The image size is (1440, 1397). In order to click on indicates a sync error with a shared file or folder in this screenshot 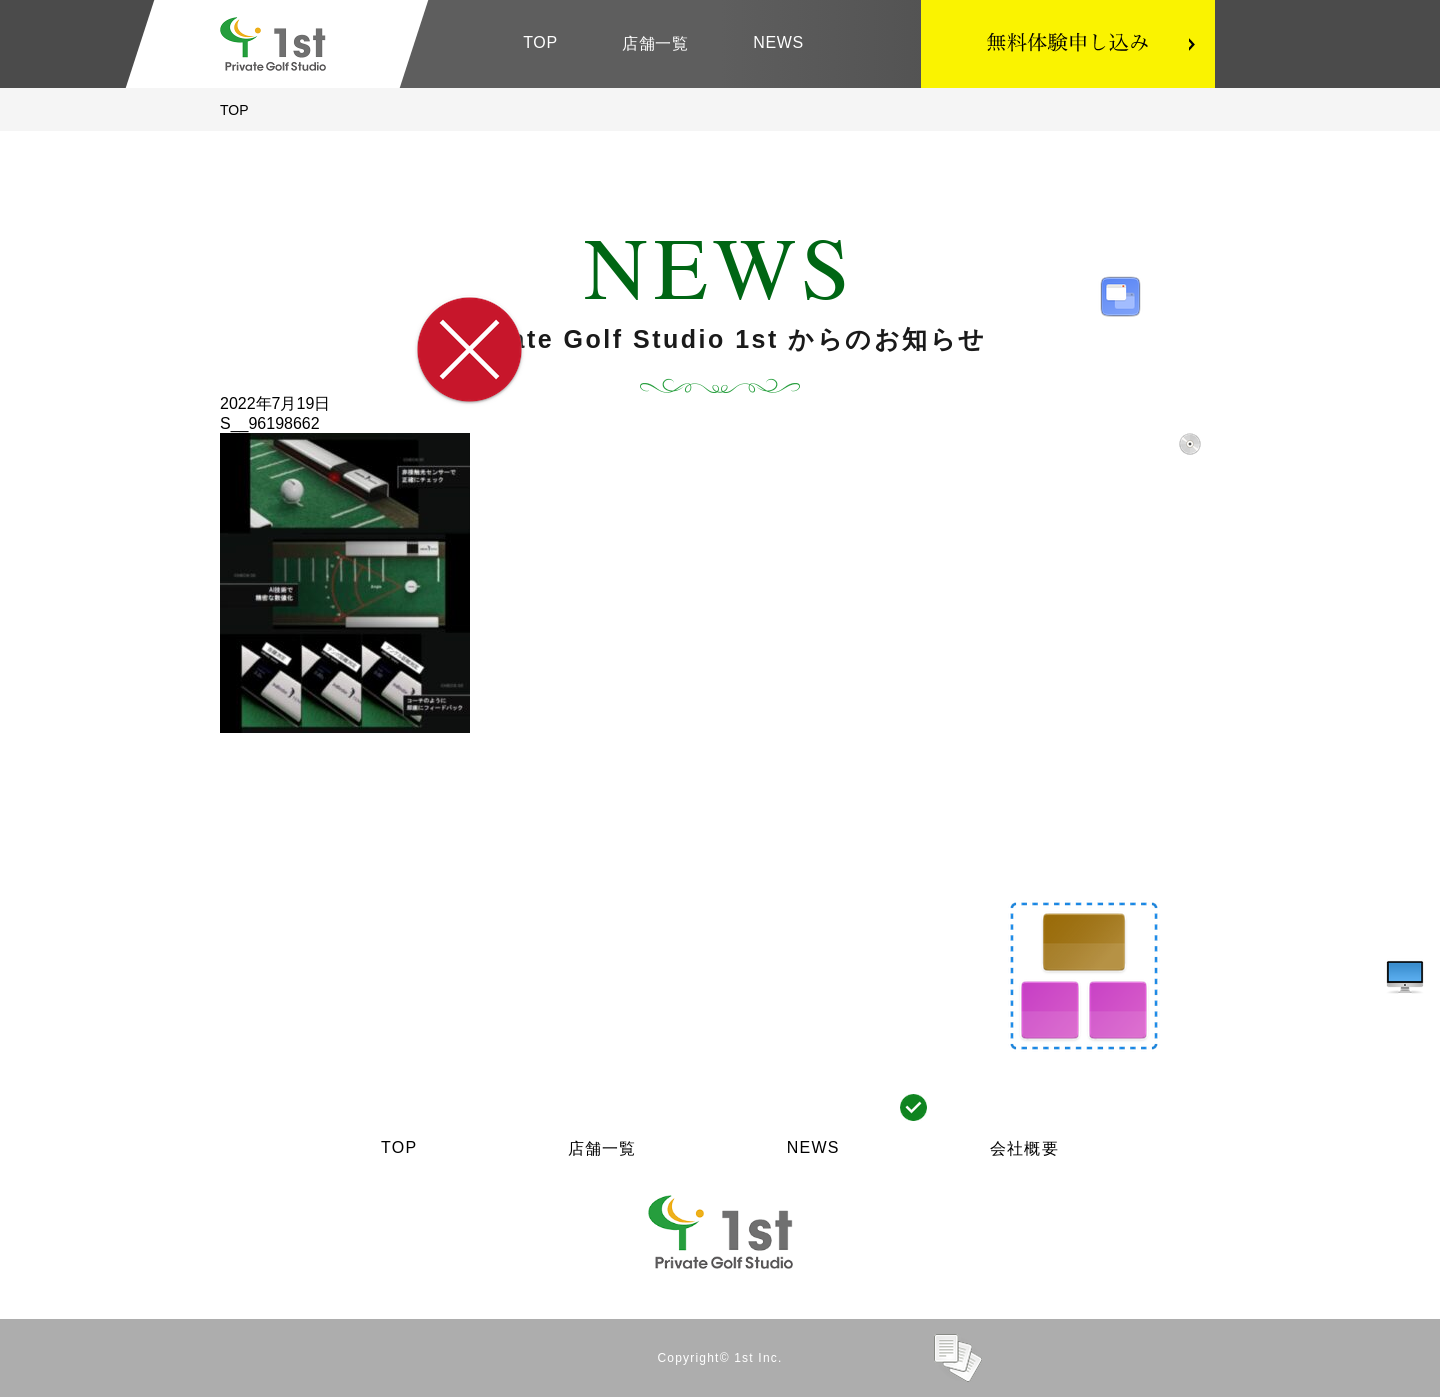, I will do `click(469, 349)`.